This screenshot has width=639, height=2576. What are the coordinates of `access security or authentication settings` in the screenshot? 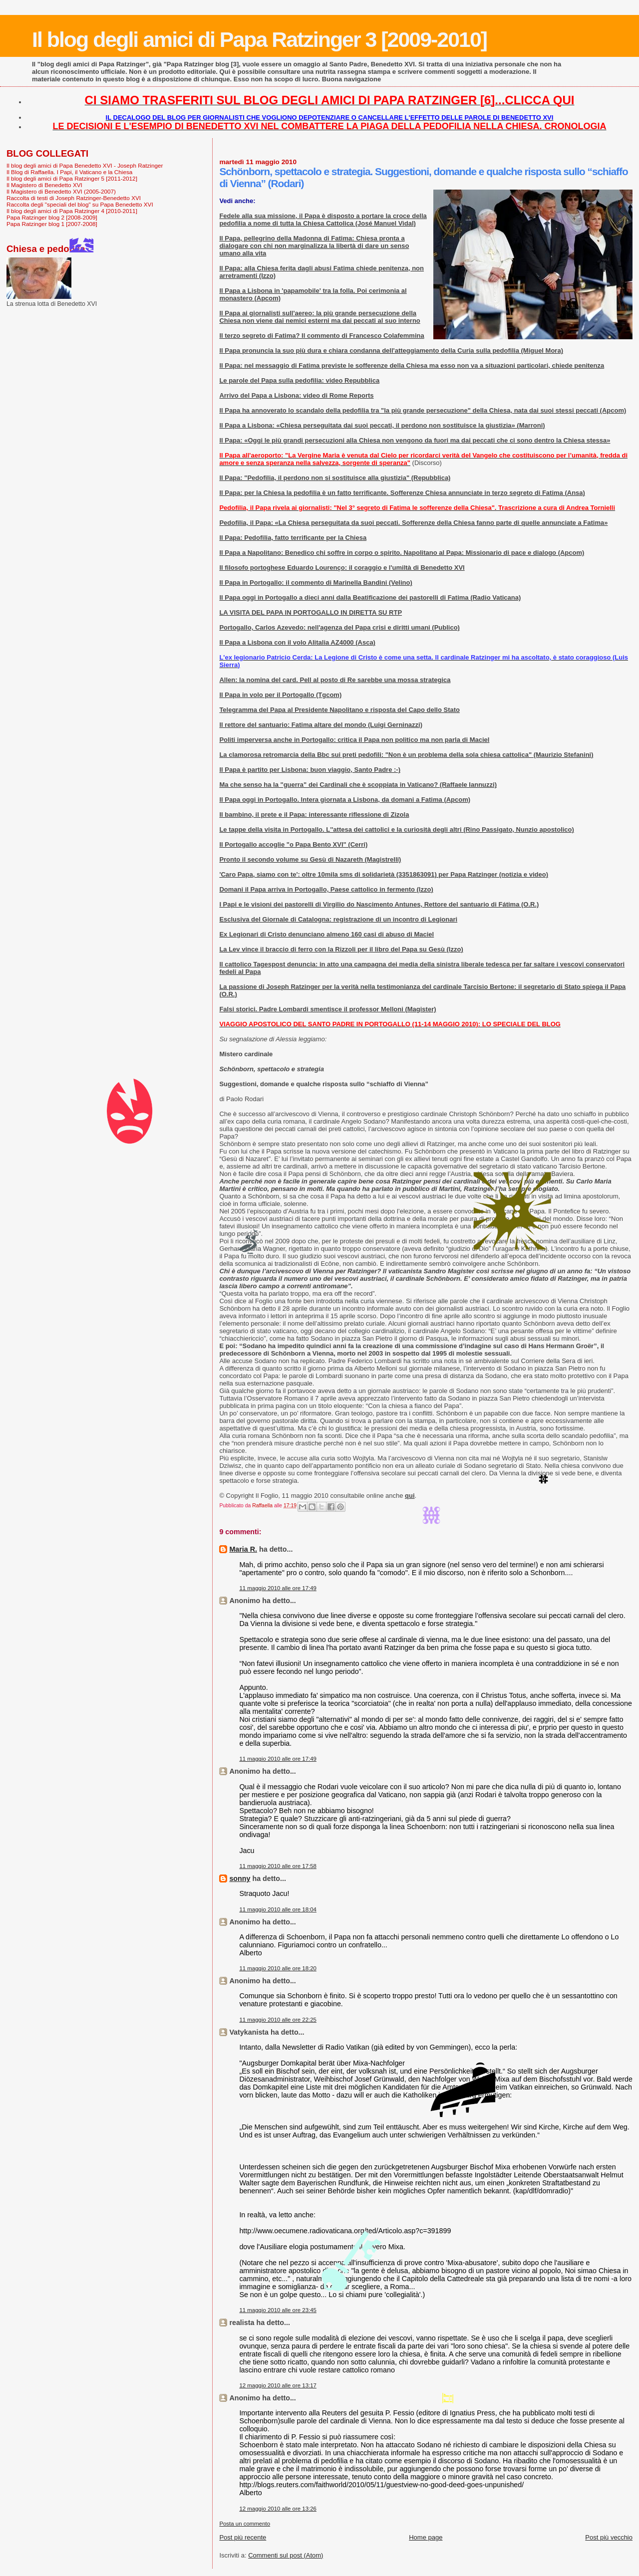 It's located at (352, 2261).